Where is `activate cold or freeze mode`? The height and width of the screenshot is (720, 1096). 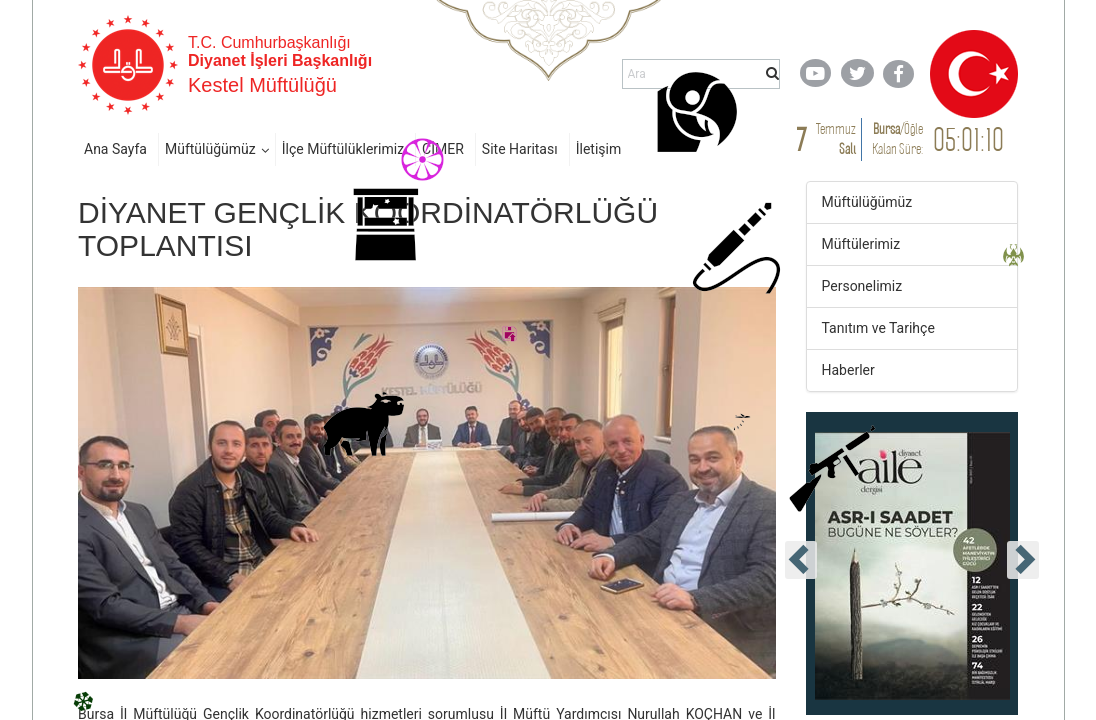 activate cold or freeze mode is located at coordinates (83, 701).